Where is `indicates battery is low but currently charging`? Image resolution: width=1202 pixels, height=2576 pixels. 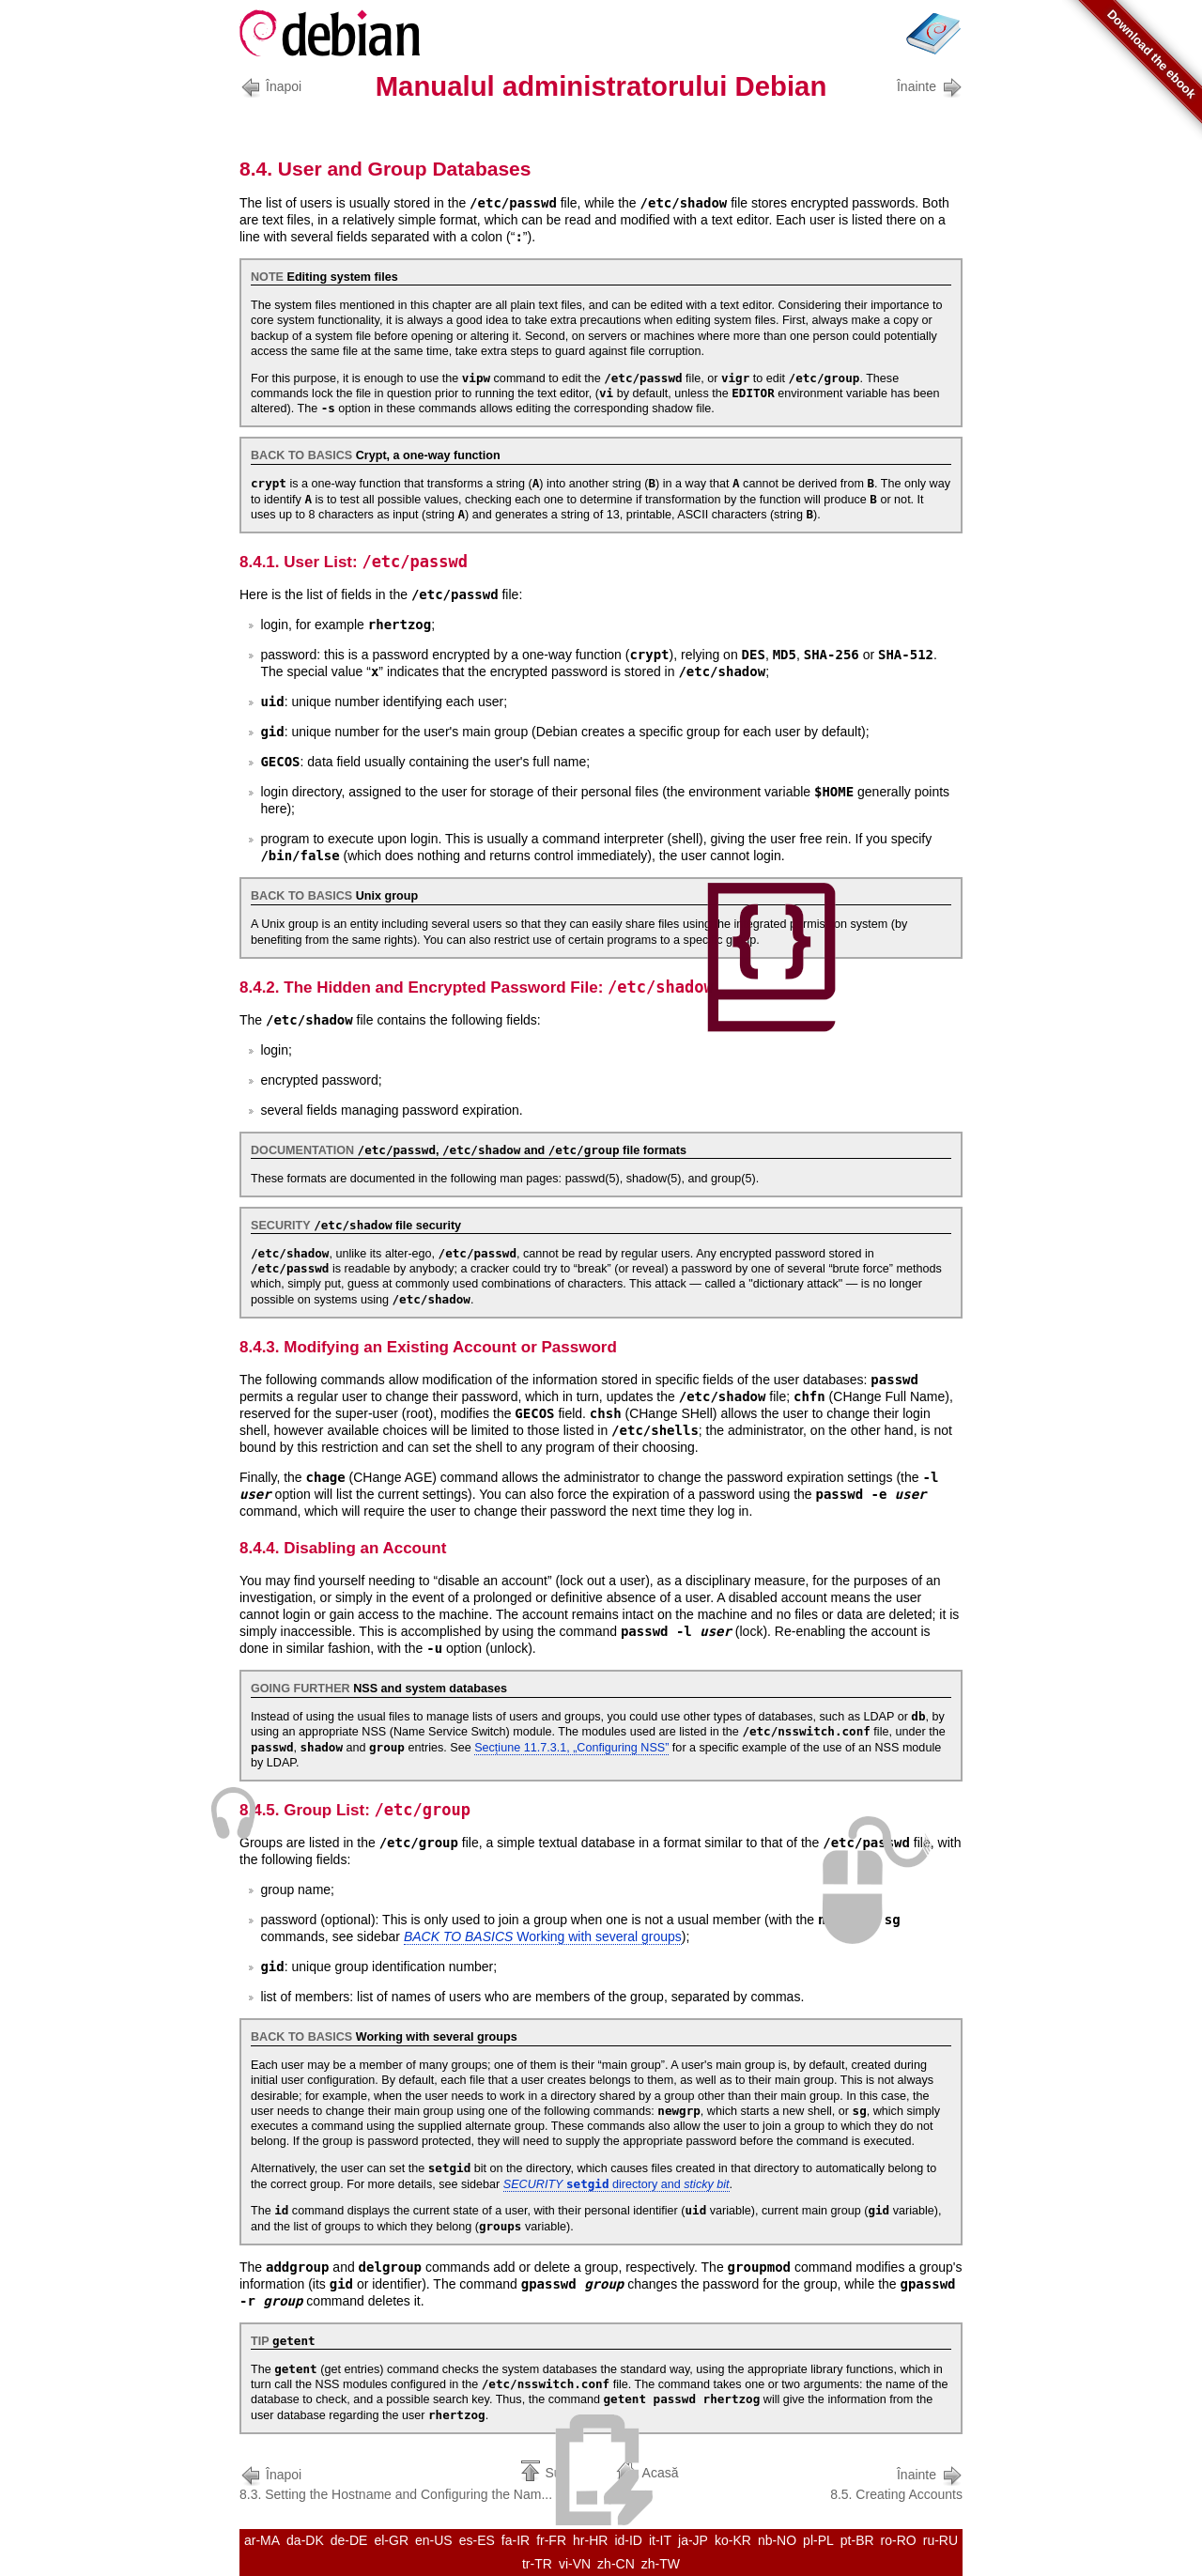 indicates battery is low but currently charging is located at coordinates (597, 2470).